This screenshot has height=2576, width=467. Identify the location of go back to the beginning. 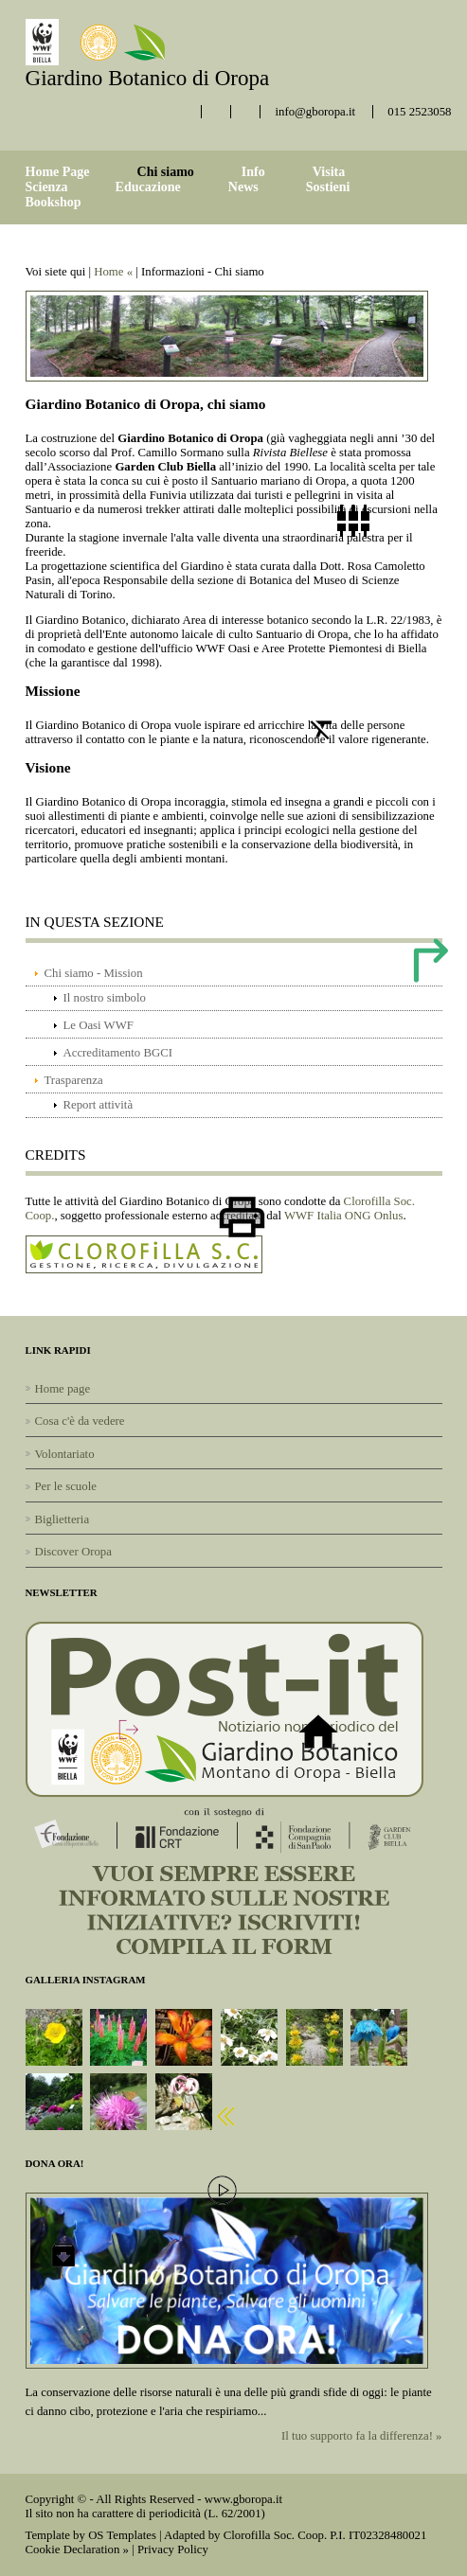
(225, 2116).